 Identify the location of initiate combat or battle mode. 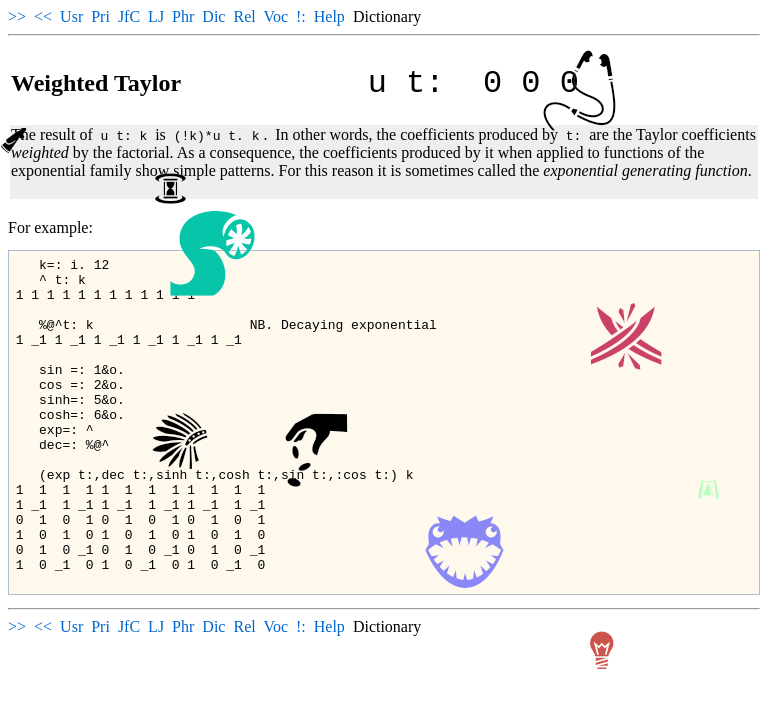
(626, 337).